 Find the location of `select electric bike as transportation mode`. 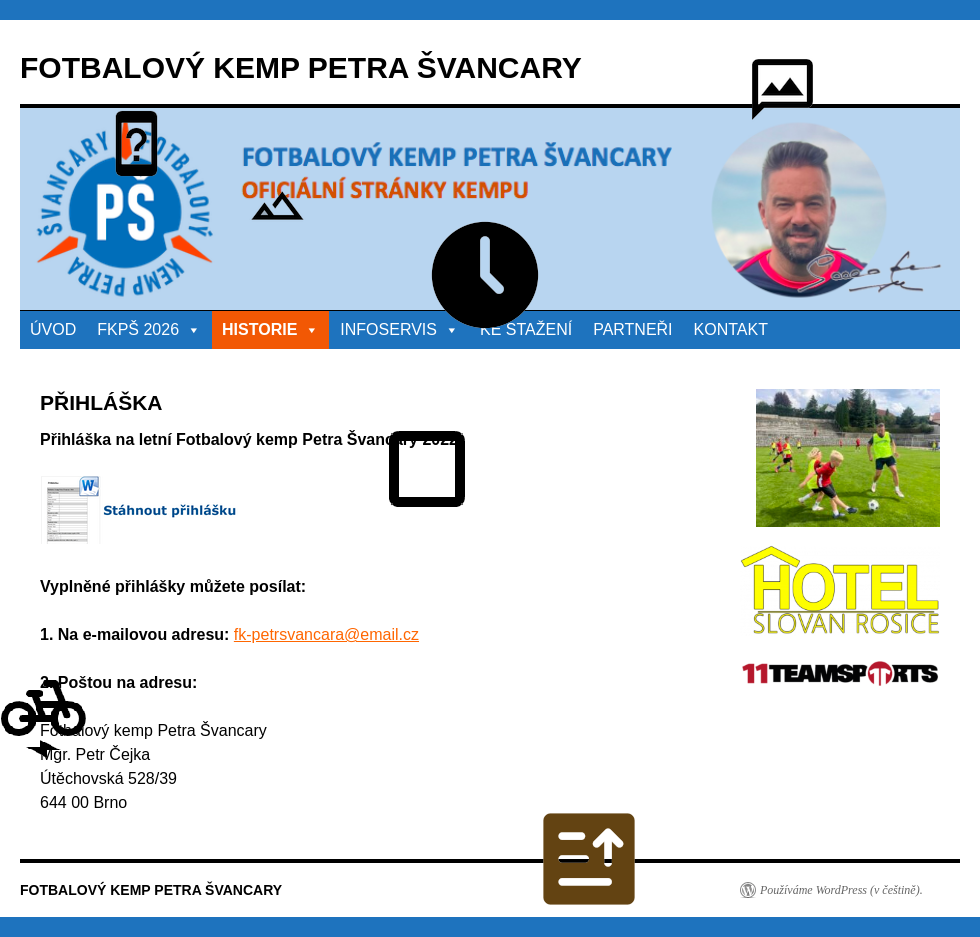

select electric bike as transportation mode is located at coordinates (43, 718).